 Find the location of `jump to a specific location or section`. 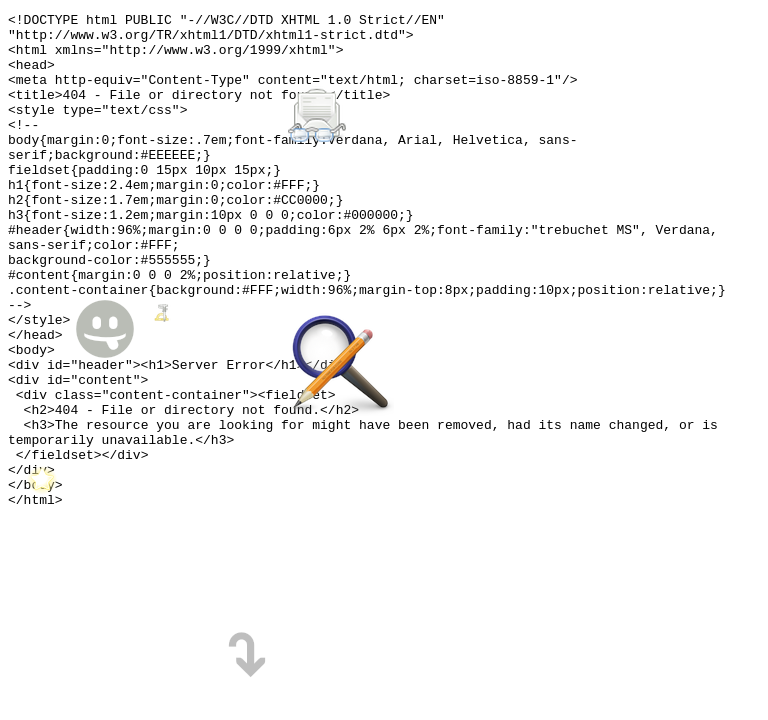

jump to a specific location or section is located at coordinates (247, 654).